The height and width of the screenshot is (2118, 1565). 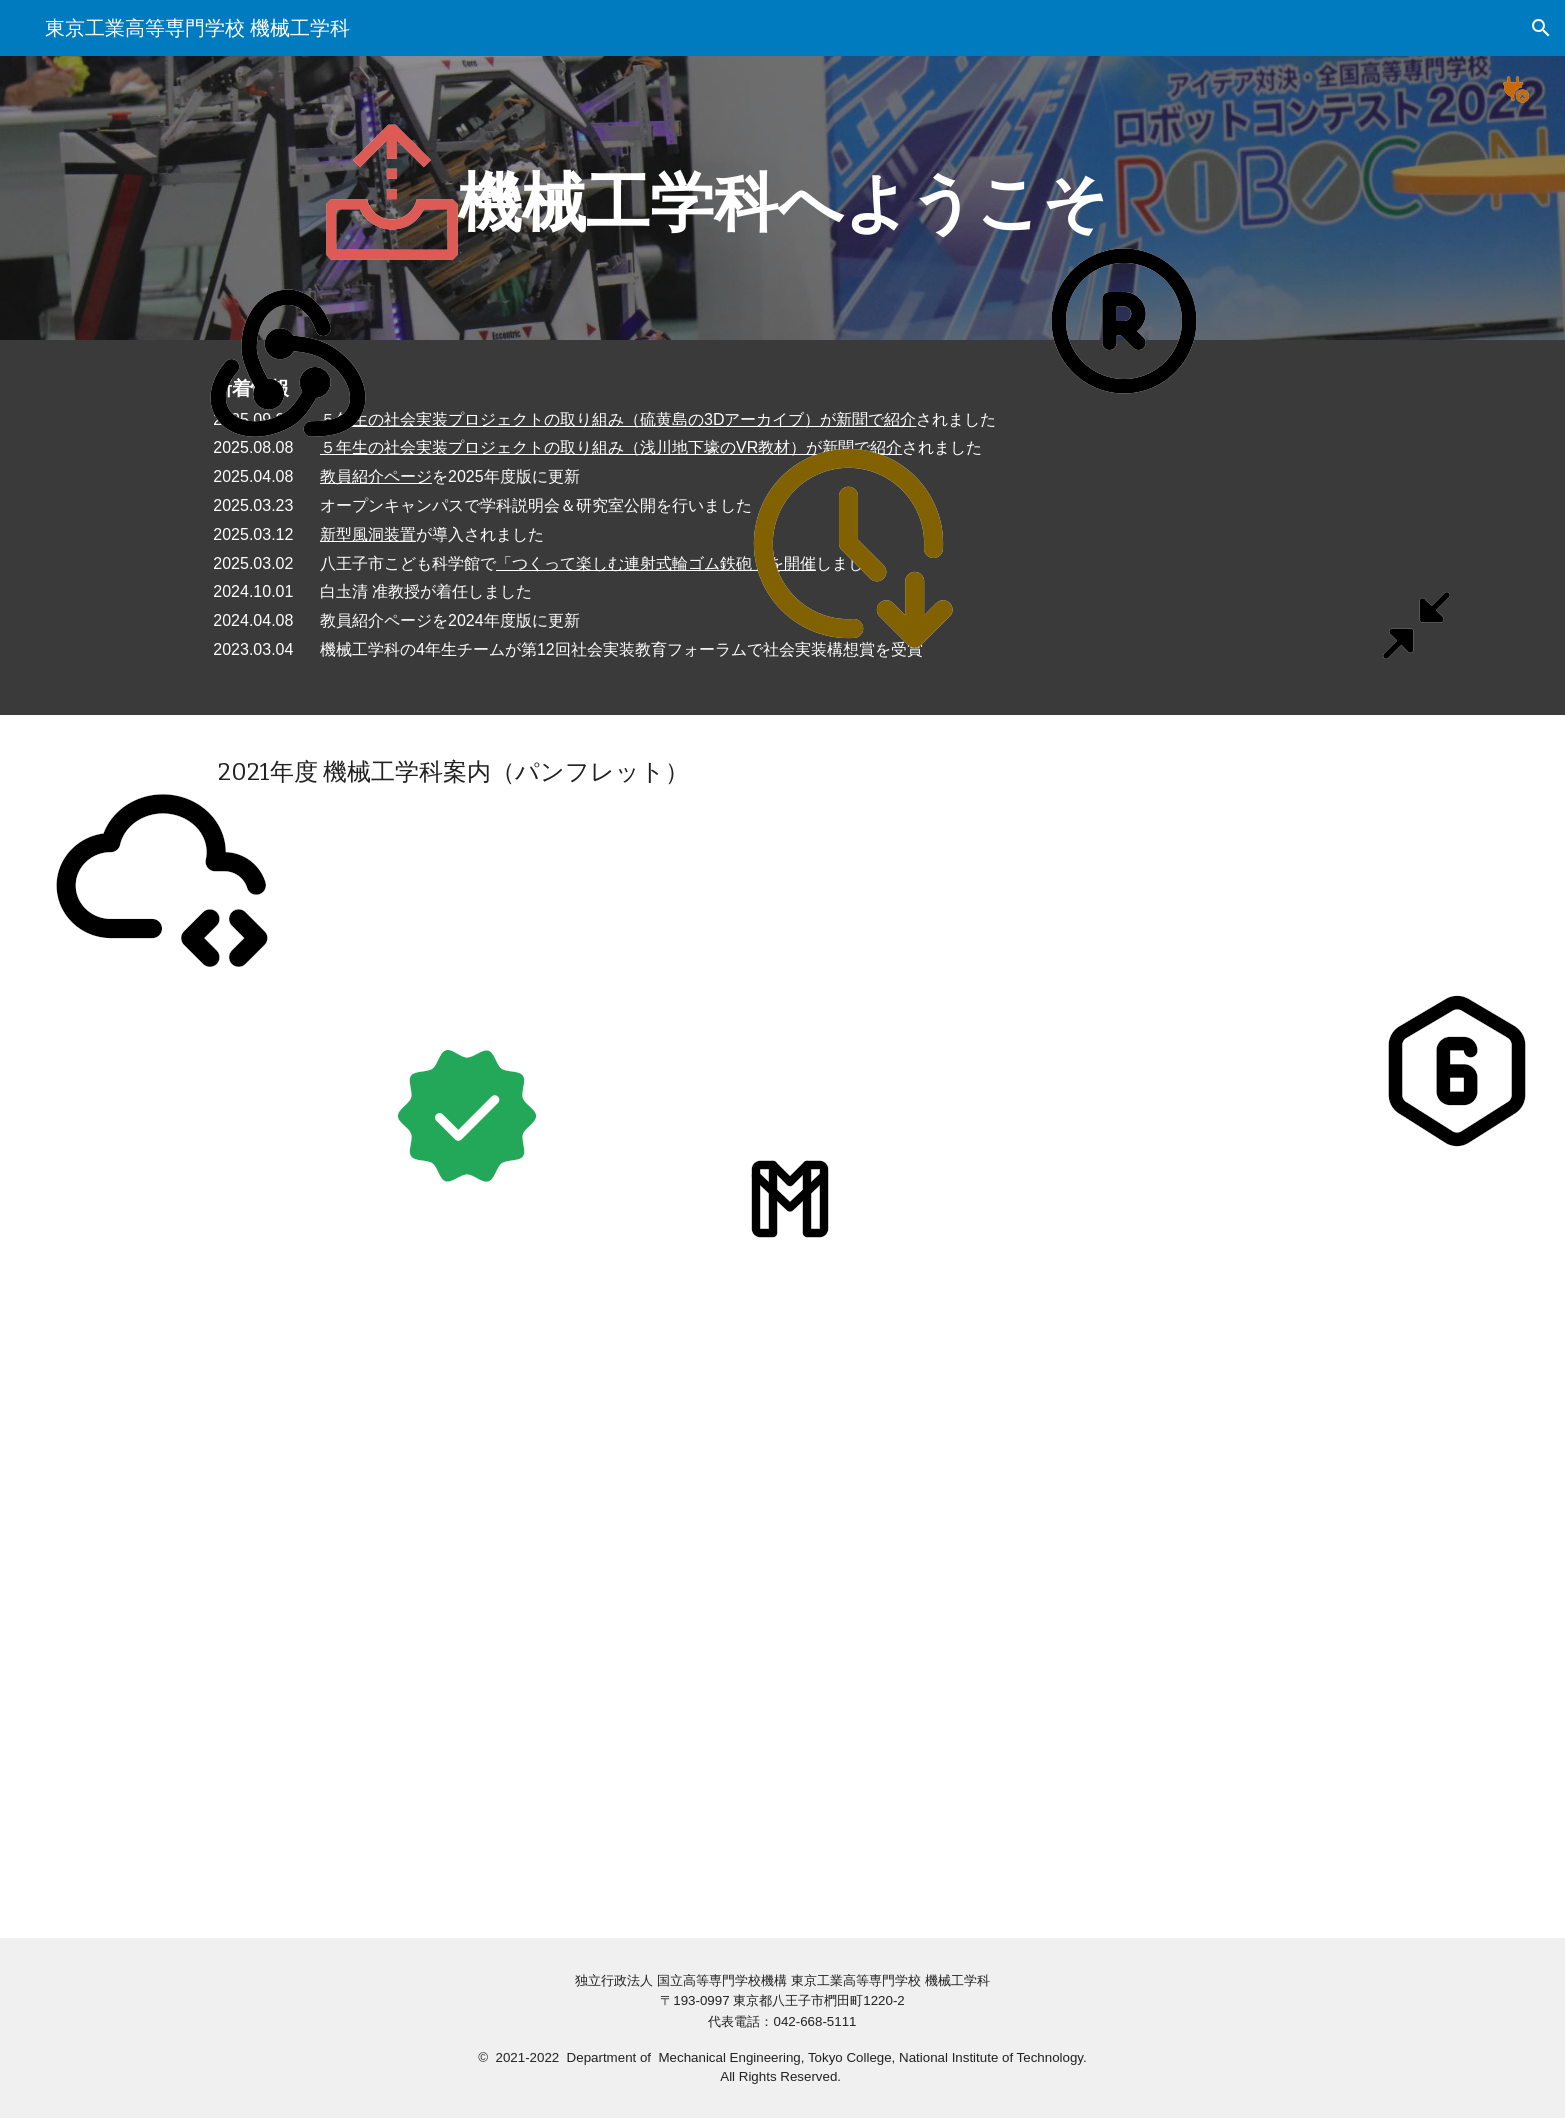 What do you see at coordinates (288, 367) in the screenshot?
I see `redux state management library logo` at bounding box center [288, 367].